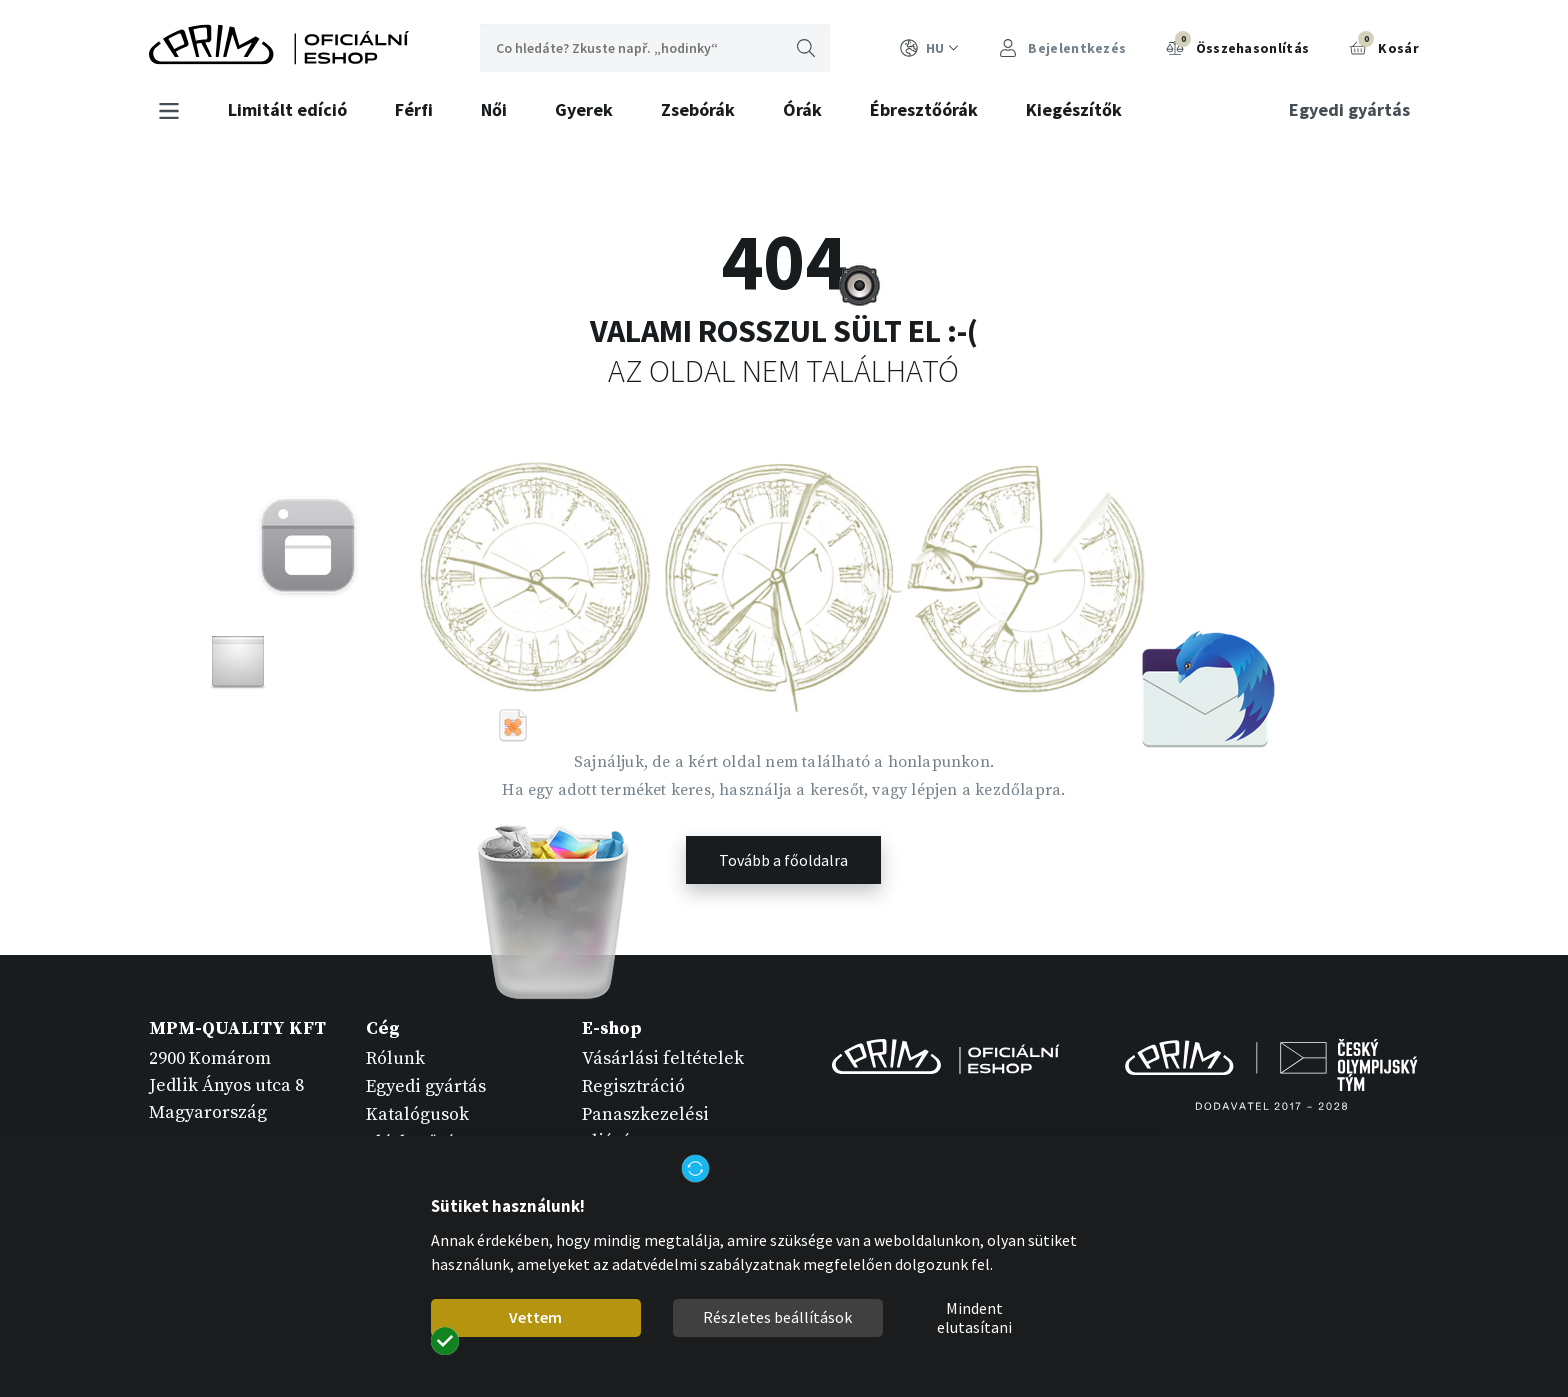  I want to click on adjust speaker or audio output volume, so click(859, 285).